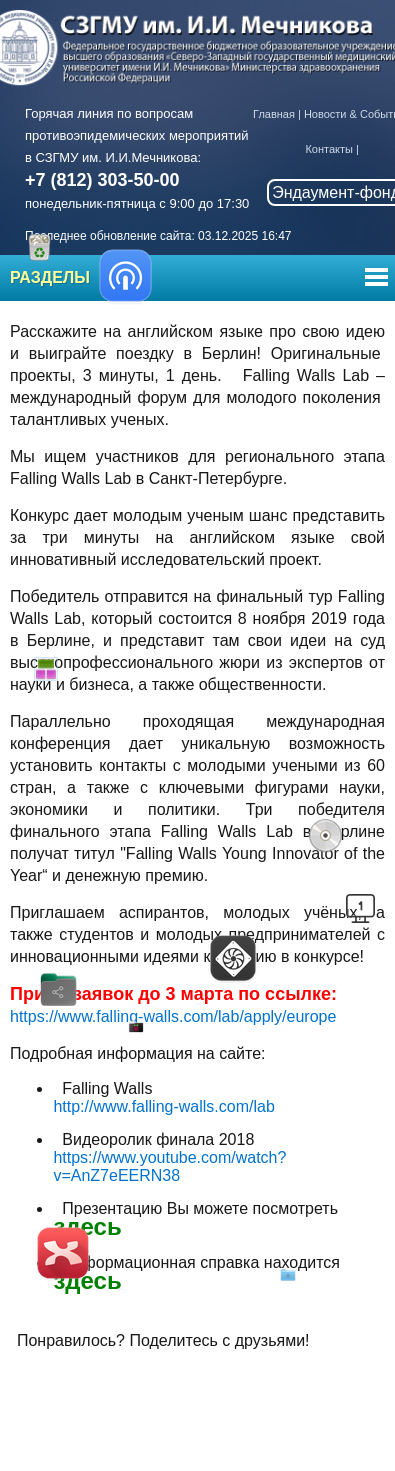 The image size is (395, 1471). What do you see at coordinates (233, 959) in the screenshot?
I see `open engineering or developer settings` at bounding box center [233, 959].